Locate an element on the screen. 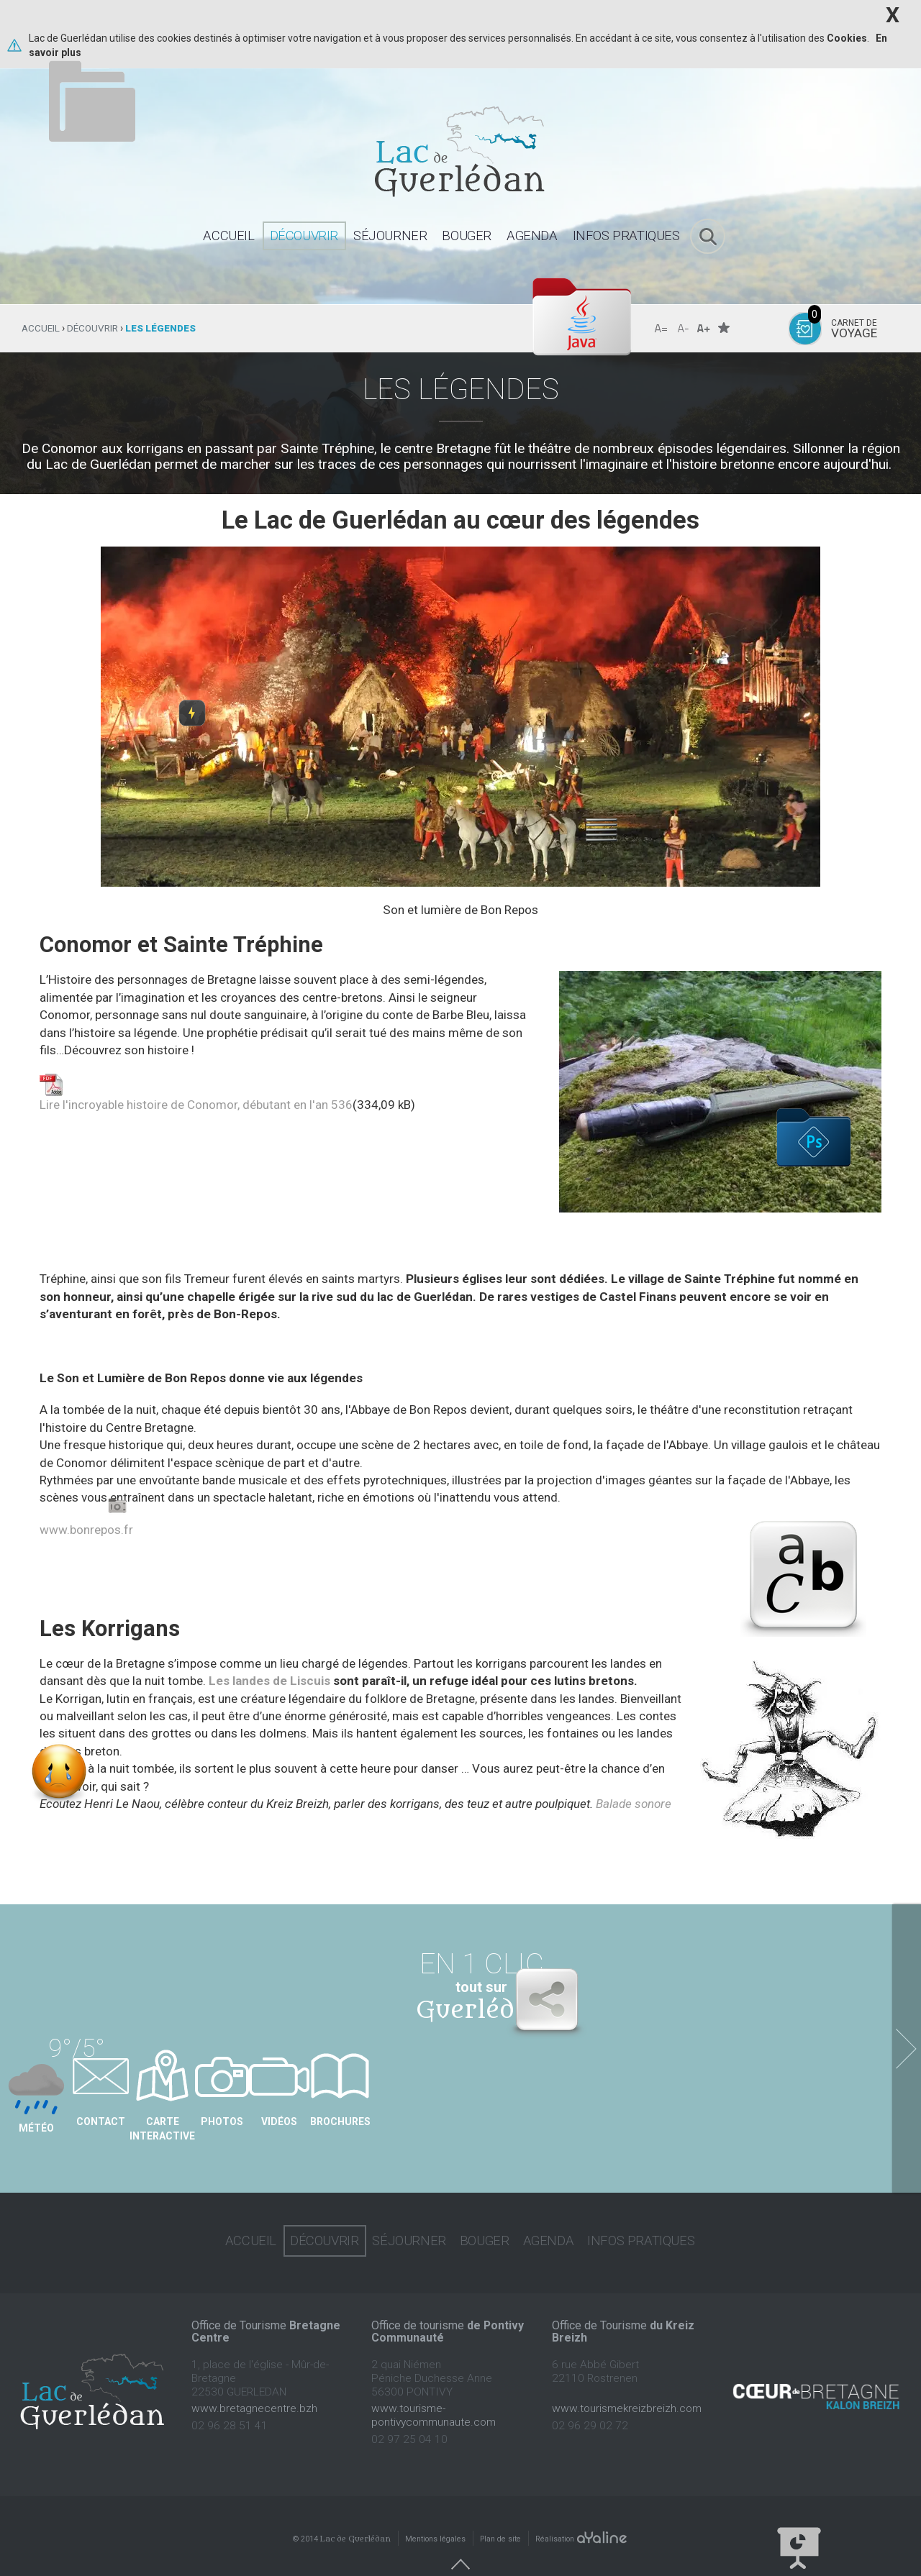 Image resolution: width=921 pixels, height=2576 pixels. adjust font settings for your desktop is located at coordinates (803, 1574).